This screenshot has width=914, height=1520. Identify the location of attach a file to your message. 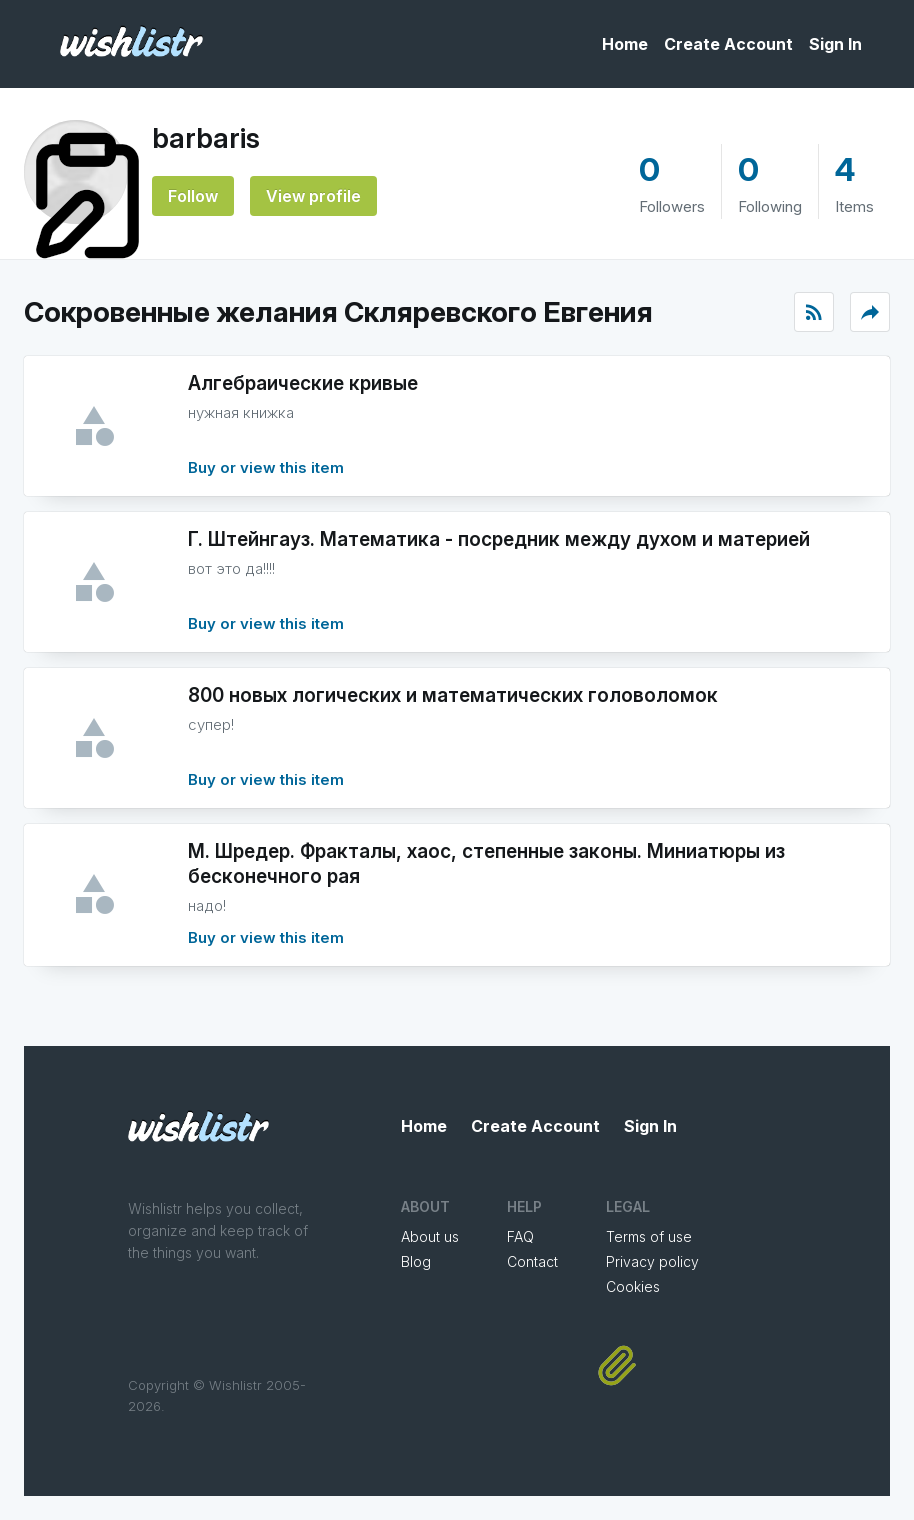
(616, 1365).